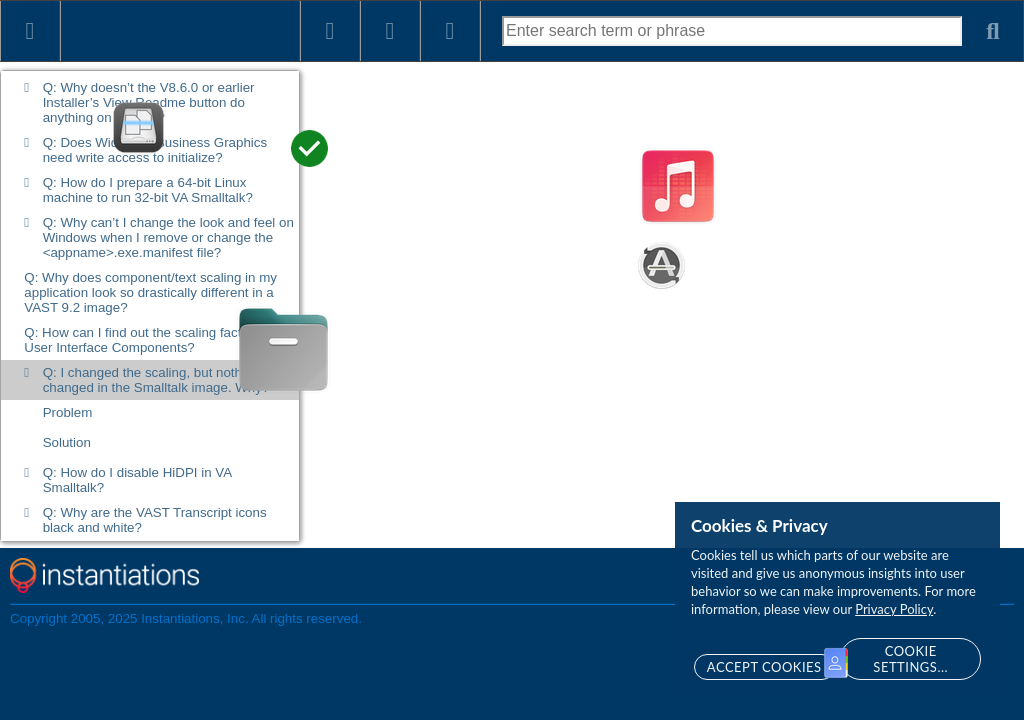  Describe the element at coordinates (661, 265) in the screenshot. I see `open the software update manager` at that location.